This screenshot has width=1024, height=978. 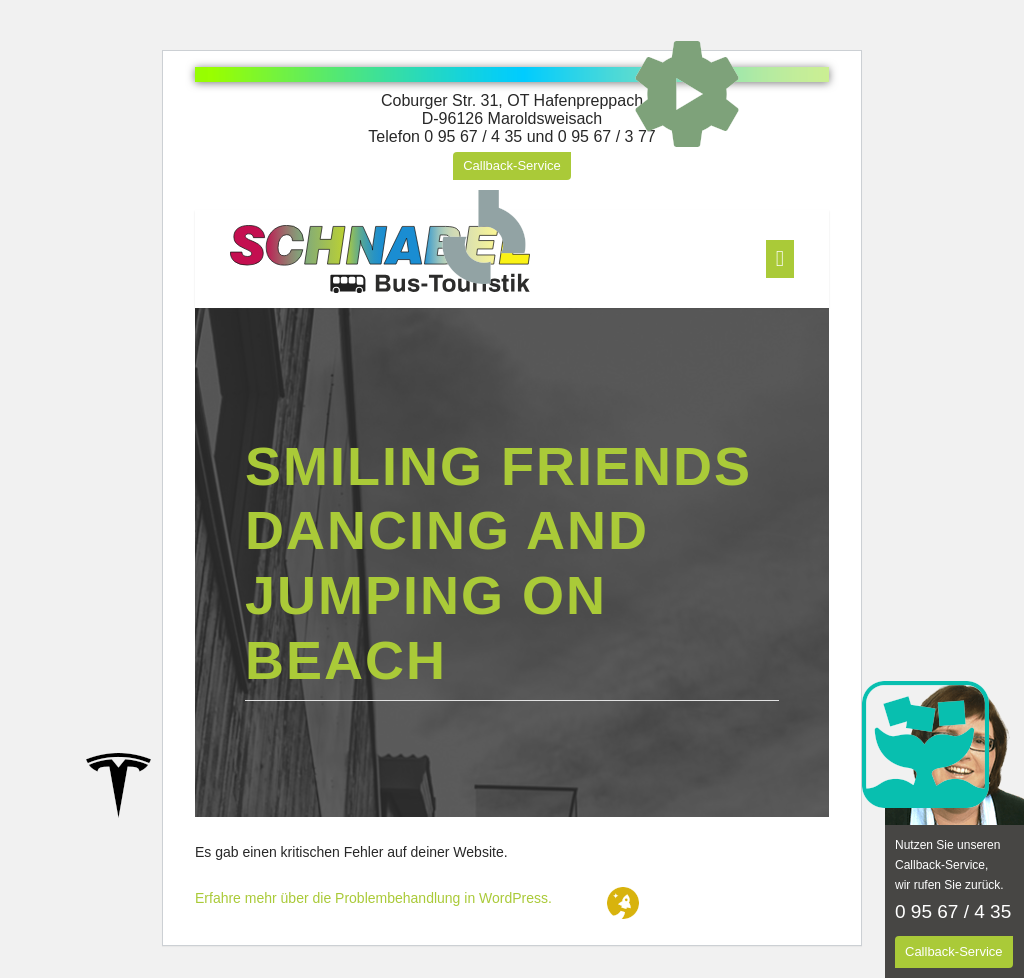 What do you see at coordinates (484, 237) in the screenshot?
I see `open the Radio France app` at bounding box center [484, 237].